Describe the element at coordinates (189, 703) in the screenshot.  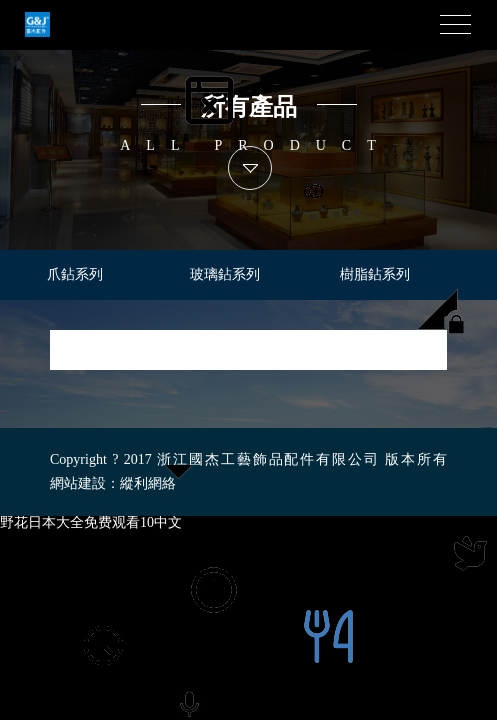
I see `tap to use voice input` at that location.